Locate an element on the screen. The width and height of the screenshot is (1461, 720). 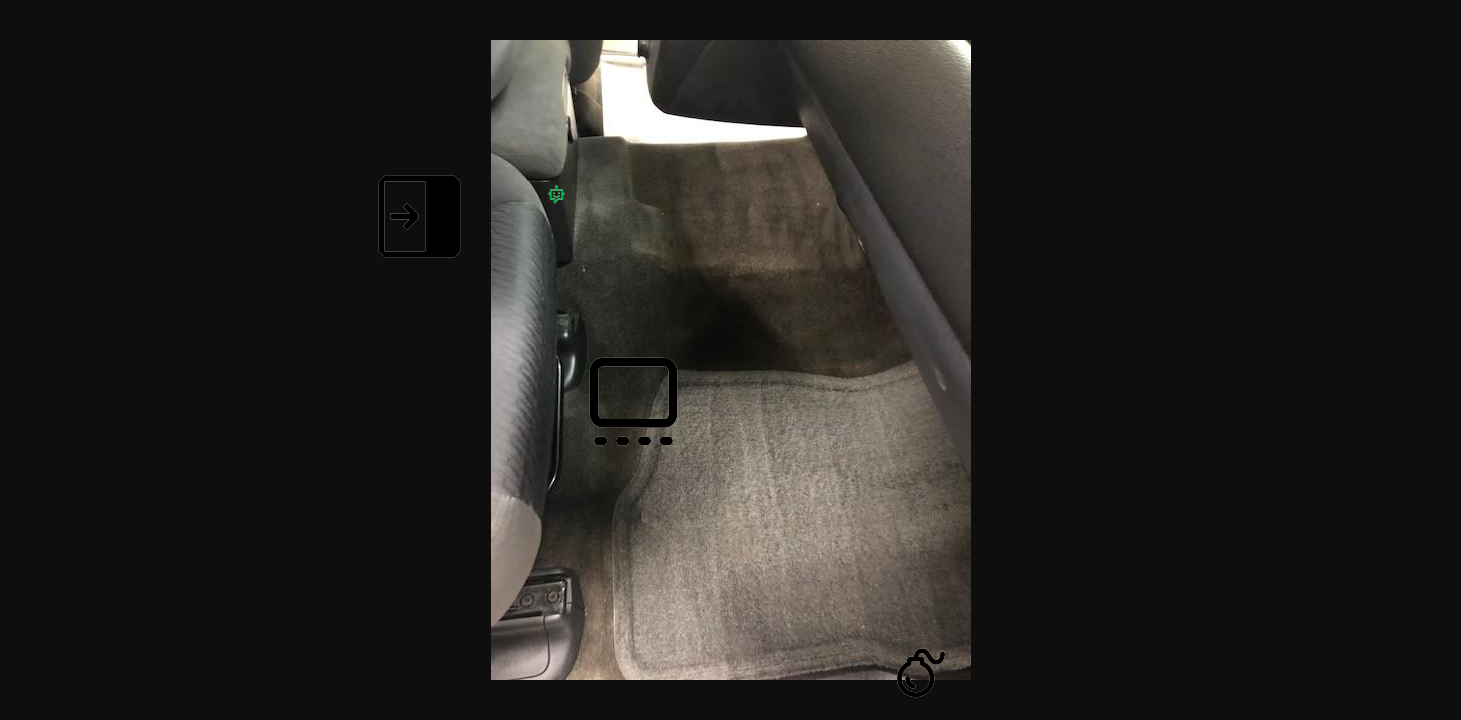
access chatbot or automated assistant is located at coordinates (556, 194).